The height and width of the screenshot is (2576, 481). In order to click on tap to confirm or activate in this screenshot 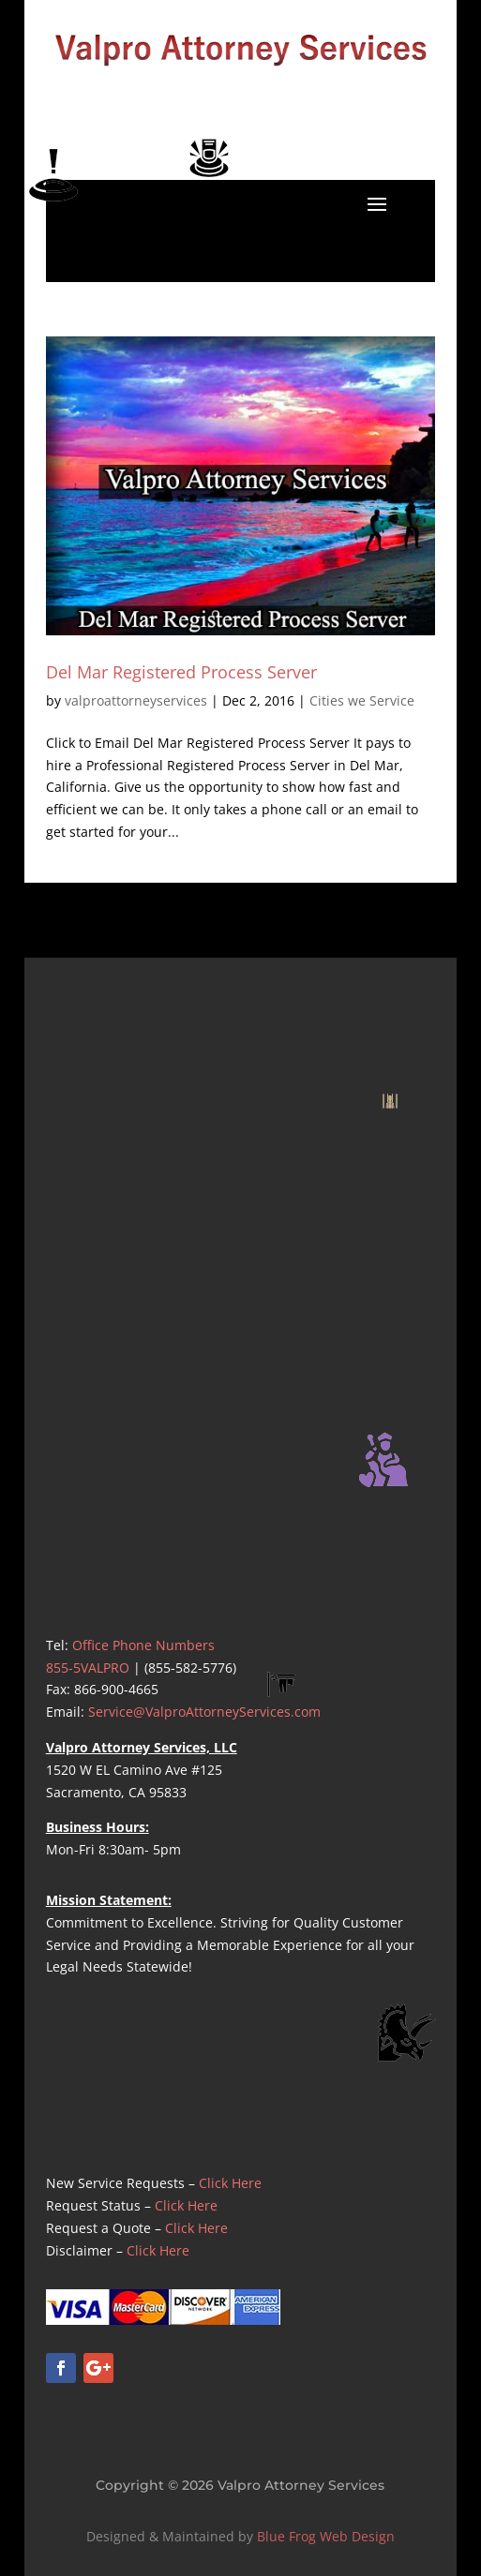, I will do `click(209, 158)`.